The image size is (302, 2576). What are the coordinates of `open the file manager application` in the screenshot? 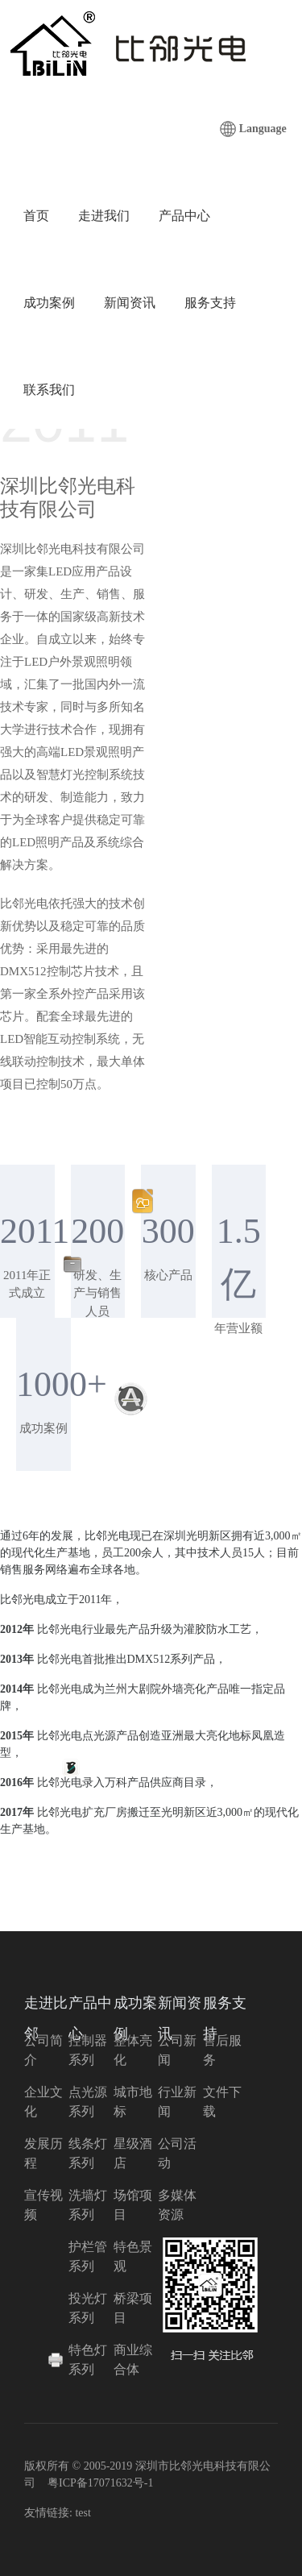 It's located at (72, 1264).